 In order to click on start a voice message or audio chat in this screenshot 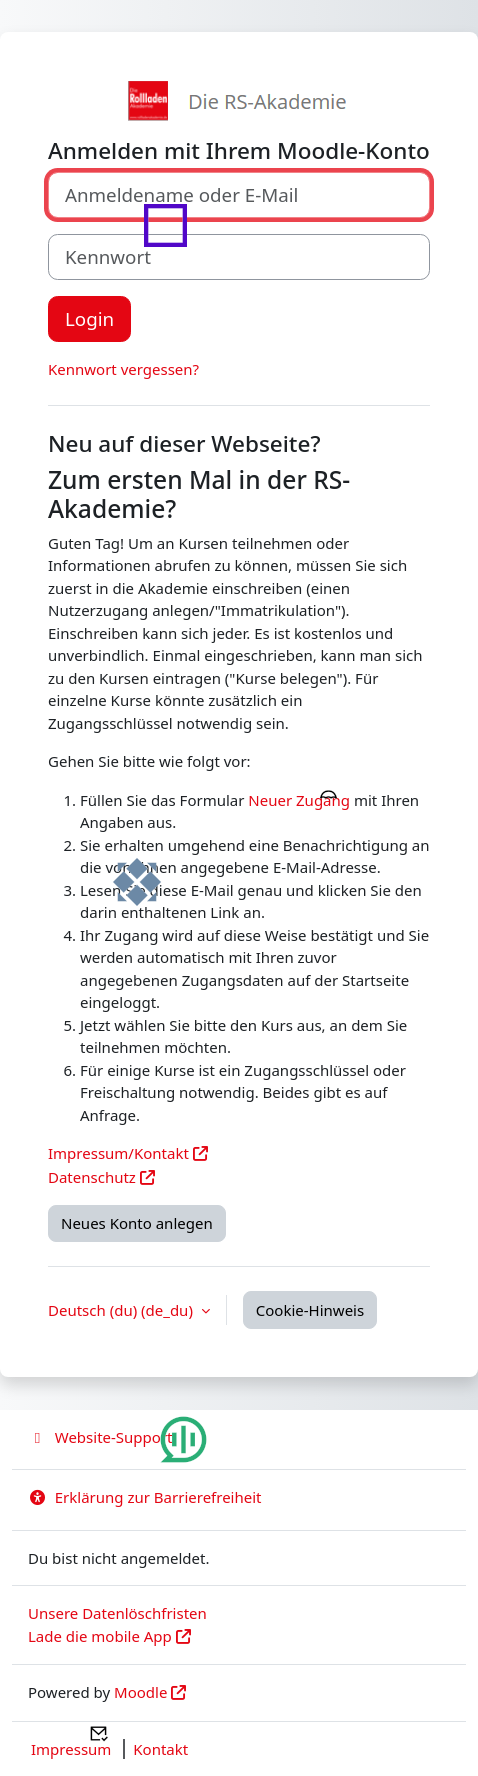, I will do `click(183, 1439)`.